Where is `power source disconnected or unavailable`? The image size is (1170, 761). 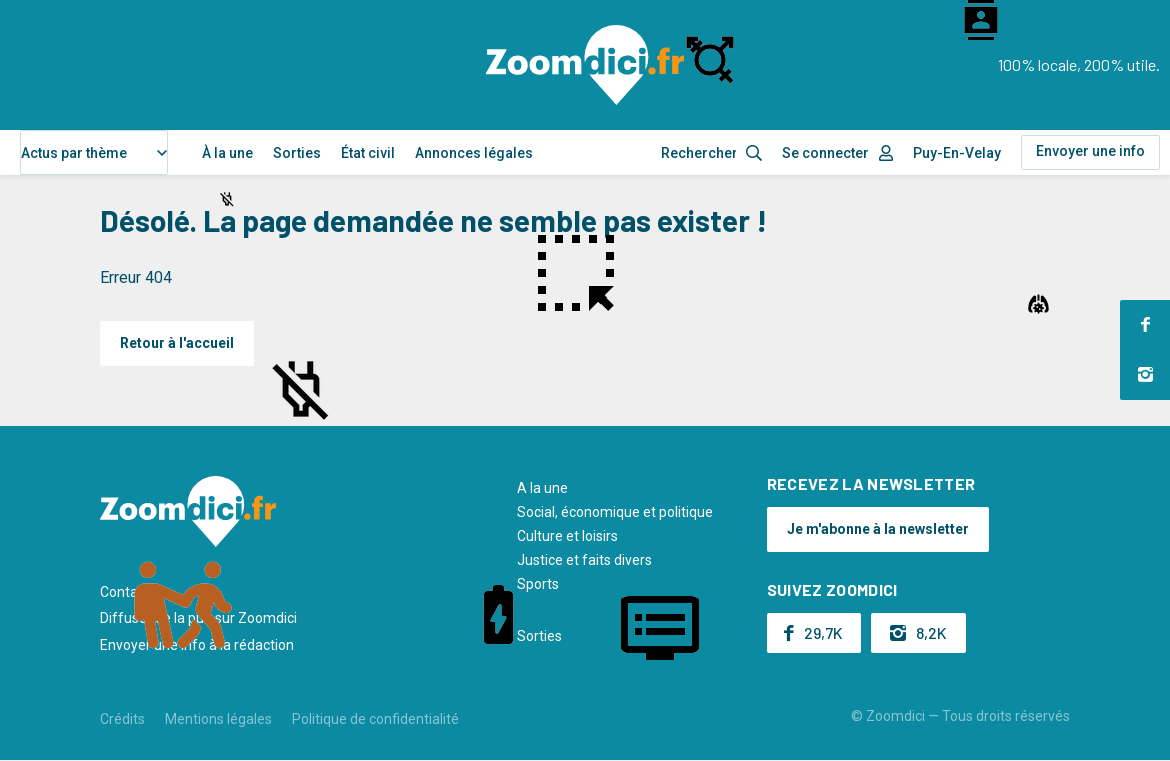 power source disconnected or unavailable is located at coordinates (227, 199).